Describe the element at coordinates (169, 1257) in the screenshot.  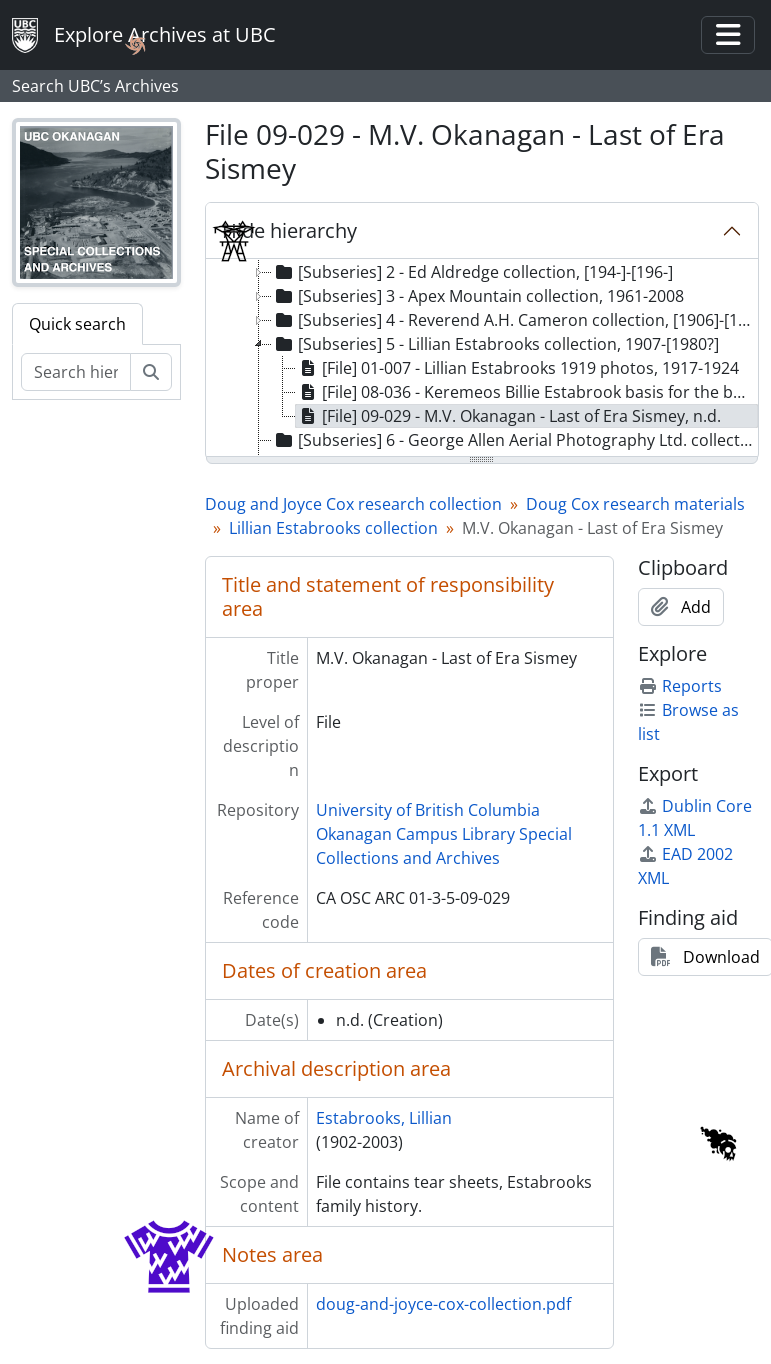
I see `equip scale mail armor` at that location.